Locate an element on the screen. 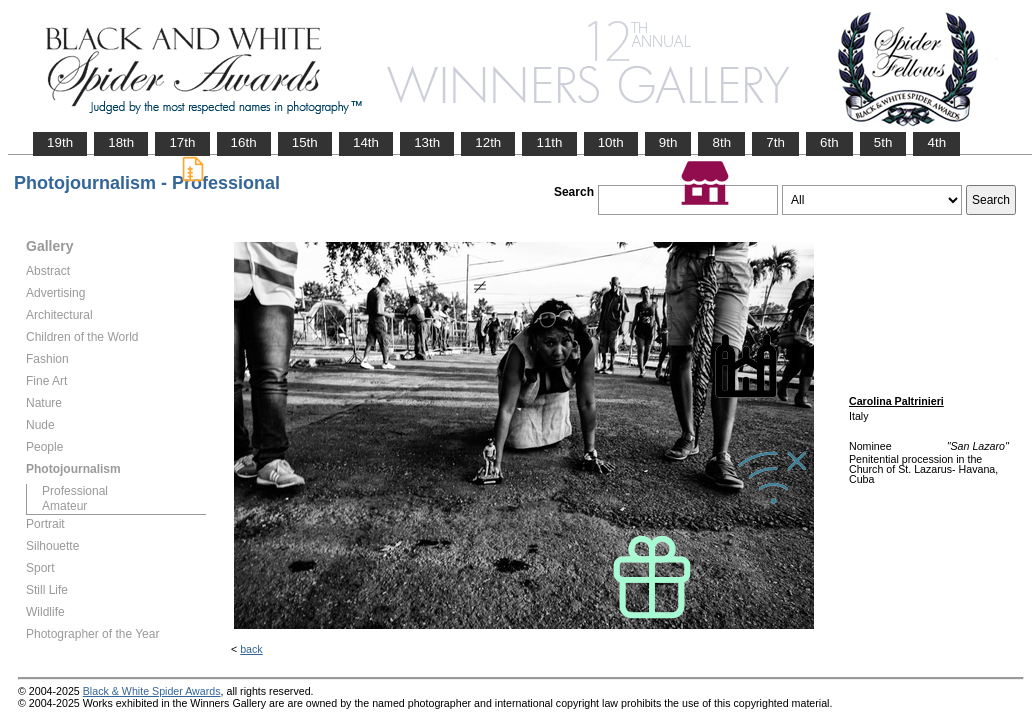 This screenshot has width=1032, height=720. indicates values are not equal or a mismatch is located at coordinates (480, 287).